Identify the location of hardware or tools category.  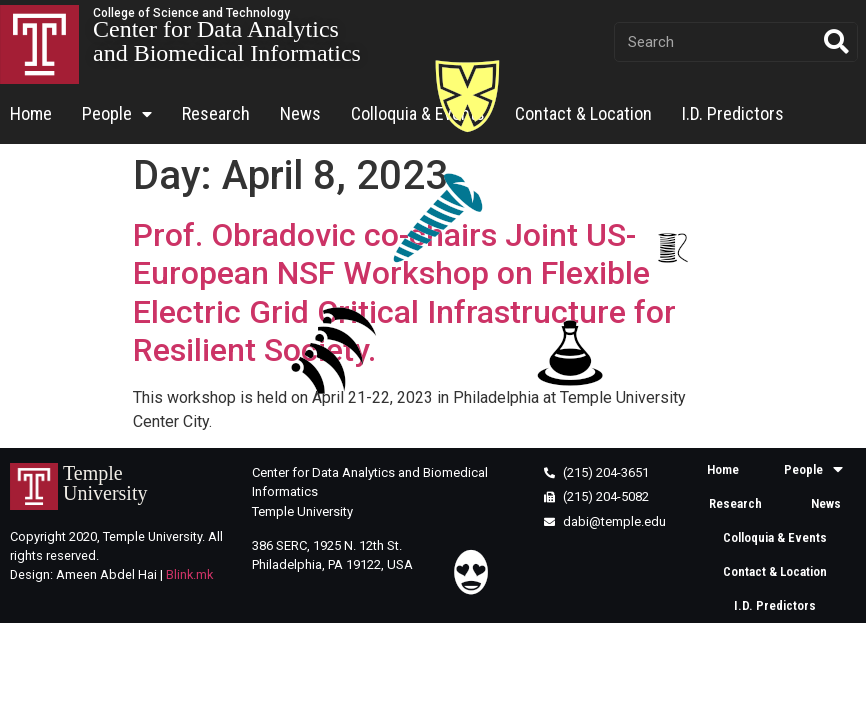
(437, 217).